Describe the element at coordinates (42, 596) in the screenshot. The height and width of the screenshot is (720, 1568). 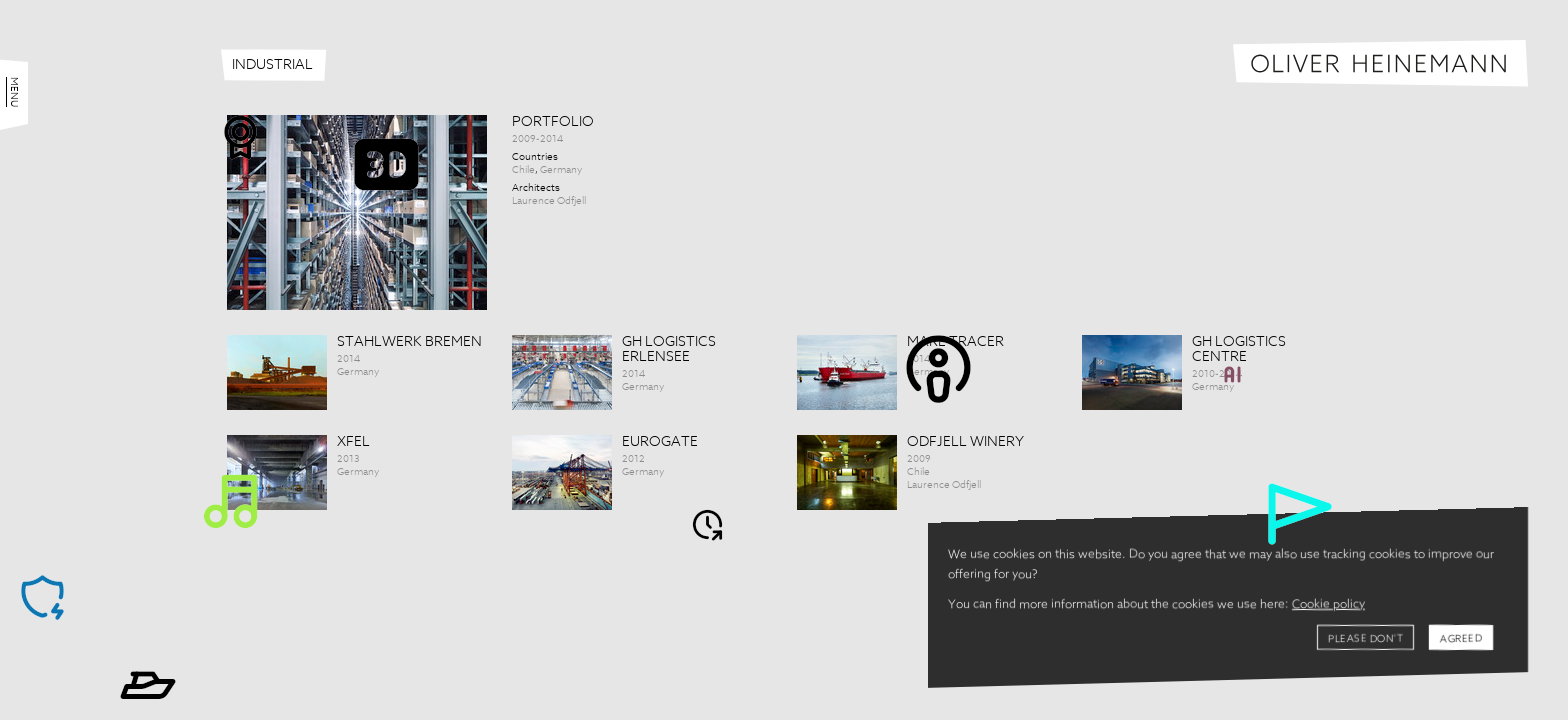
I see `enable power-saving security mode` at that location.